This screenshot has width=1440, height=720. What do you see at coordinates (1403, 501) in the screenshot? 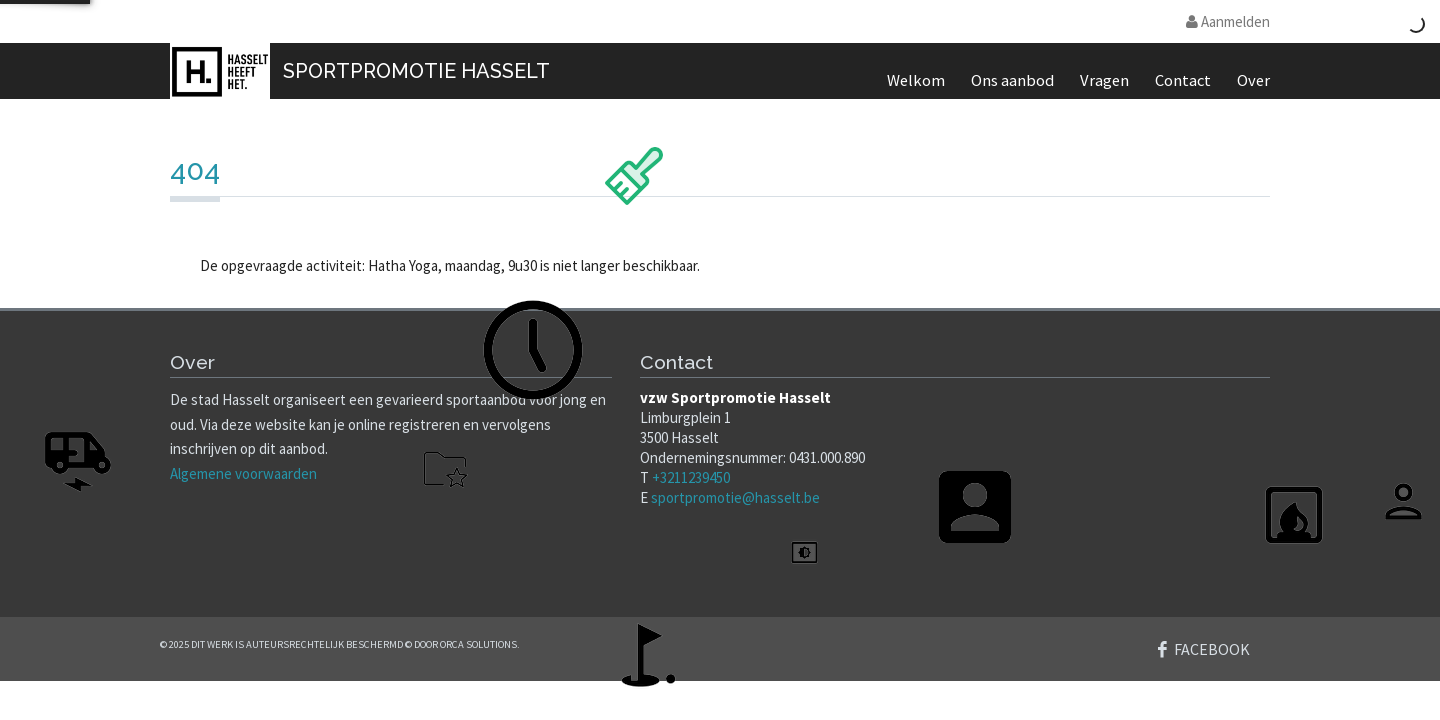
I see `view your profile` at bounding box center [1403, 501].